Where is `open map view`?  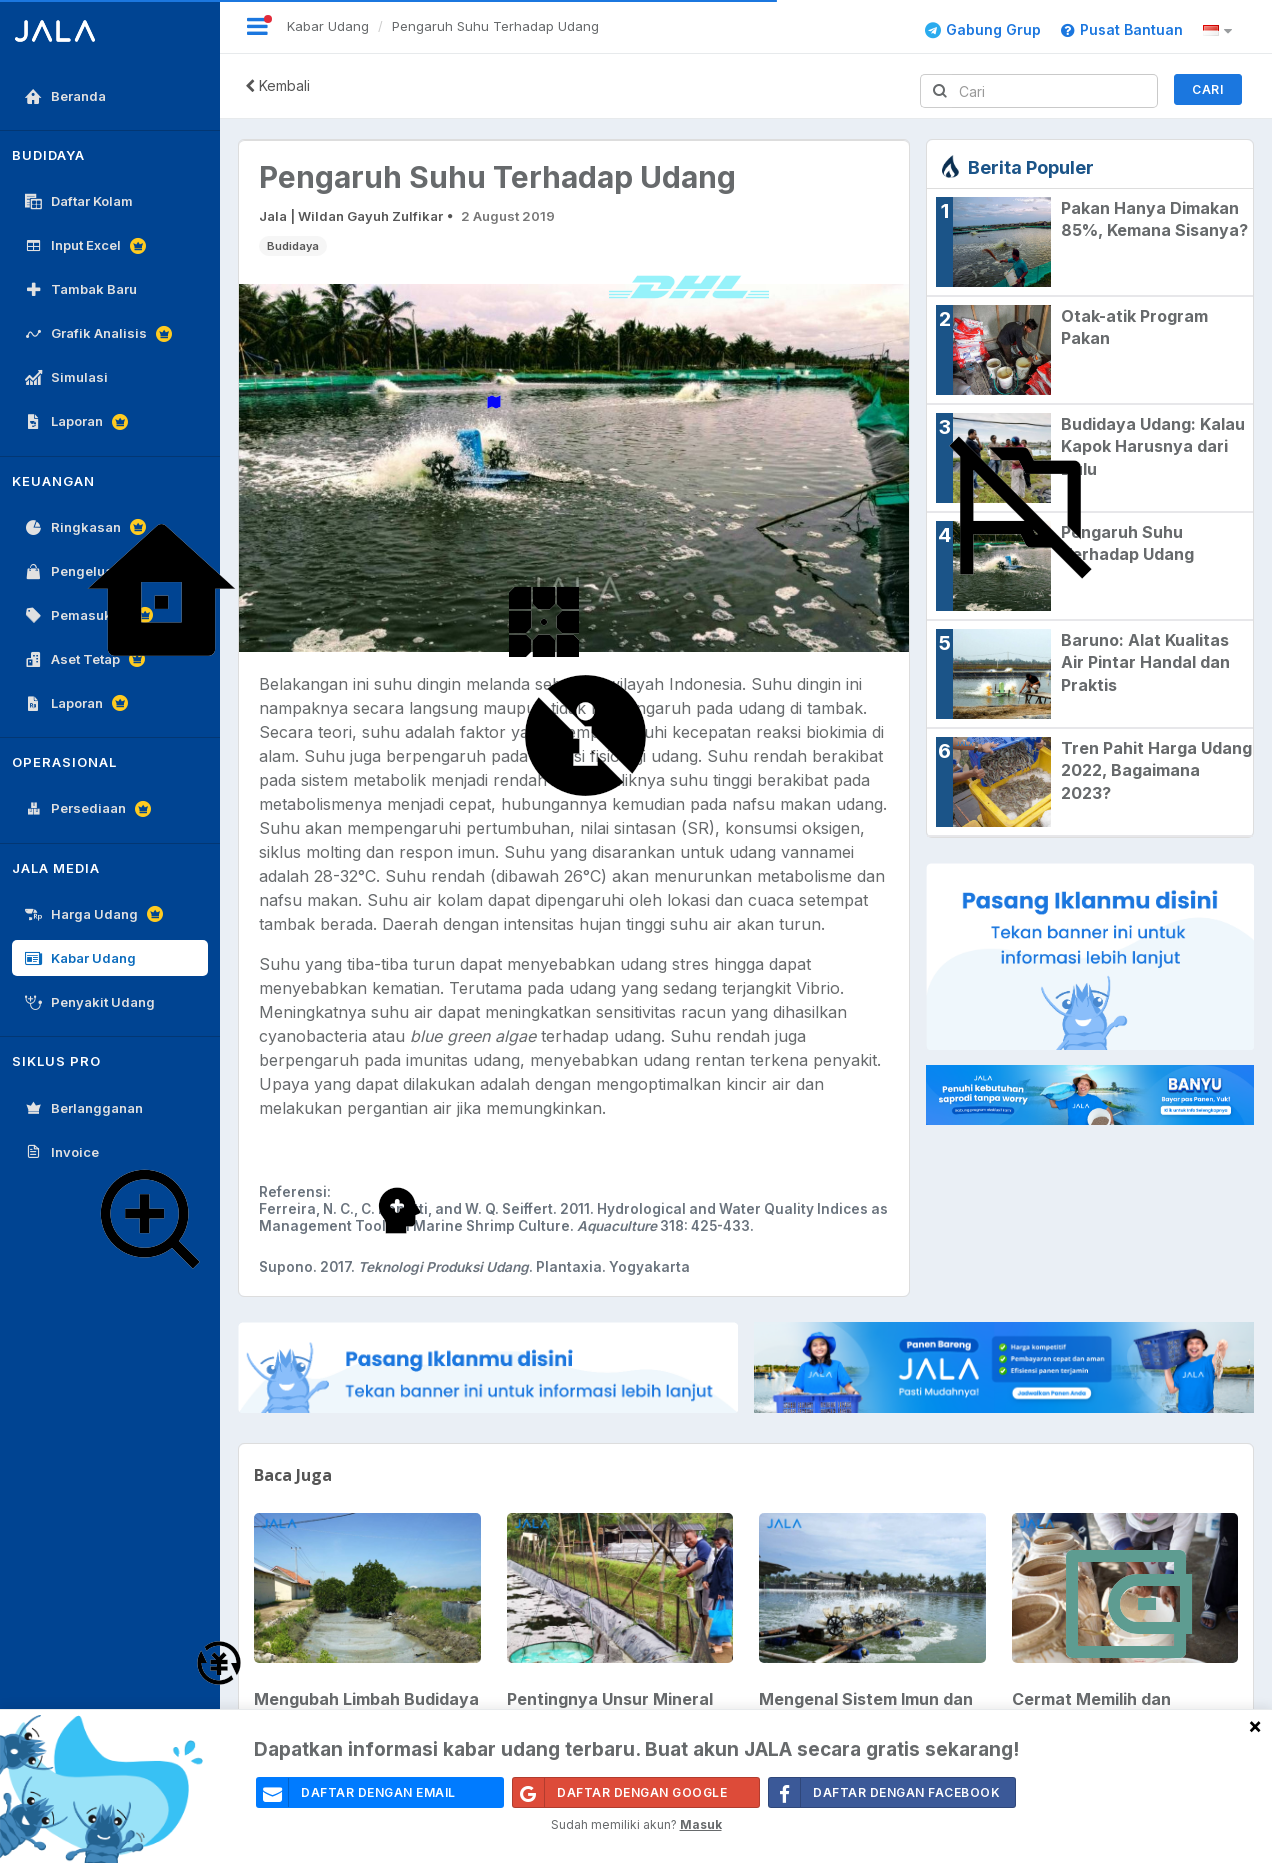 open map view is located at coordinates (494, 402).